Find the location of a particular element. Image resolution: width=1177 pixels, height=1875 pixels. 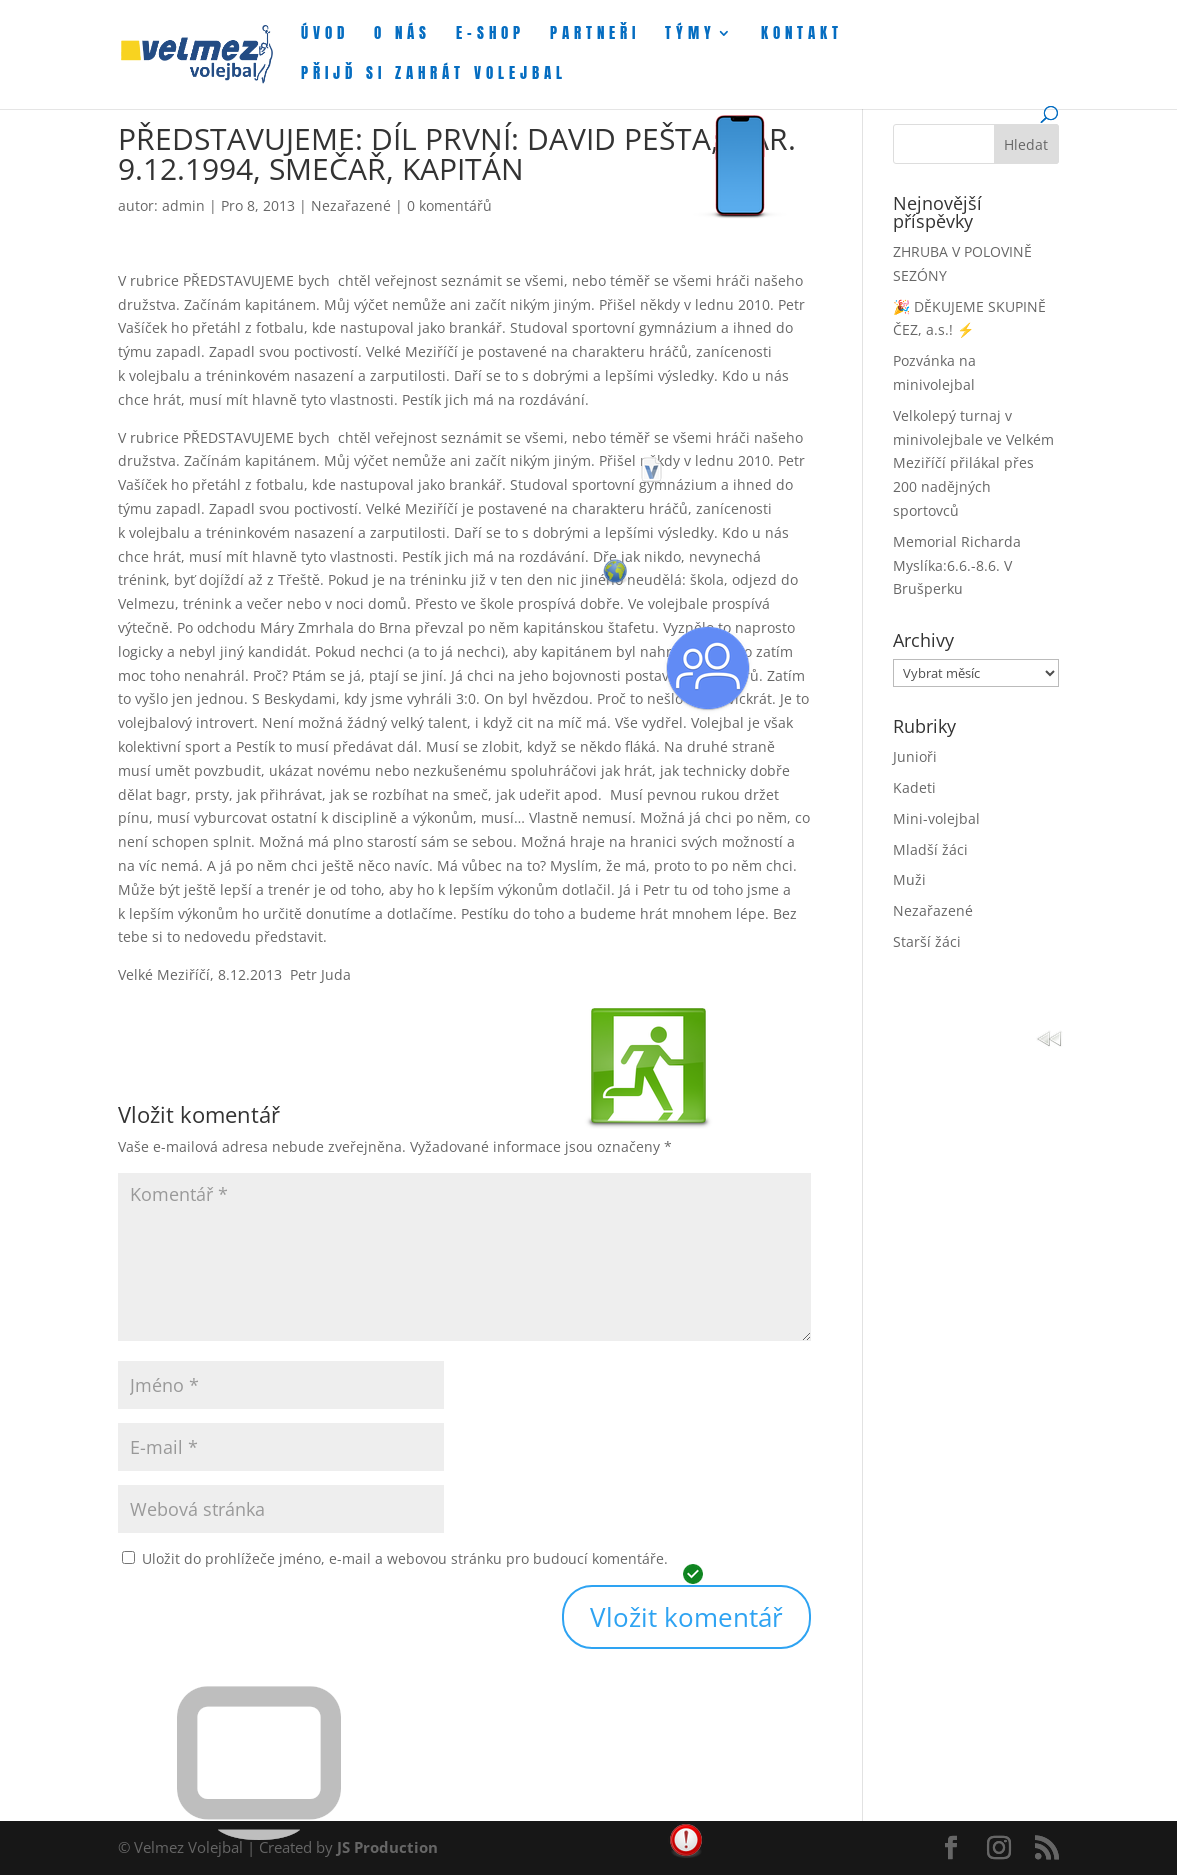

display or monitor settings is located at coordinates (259, 1758).